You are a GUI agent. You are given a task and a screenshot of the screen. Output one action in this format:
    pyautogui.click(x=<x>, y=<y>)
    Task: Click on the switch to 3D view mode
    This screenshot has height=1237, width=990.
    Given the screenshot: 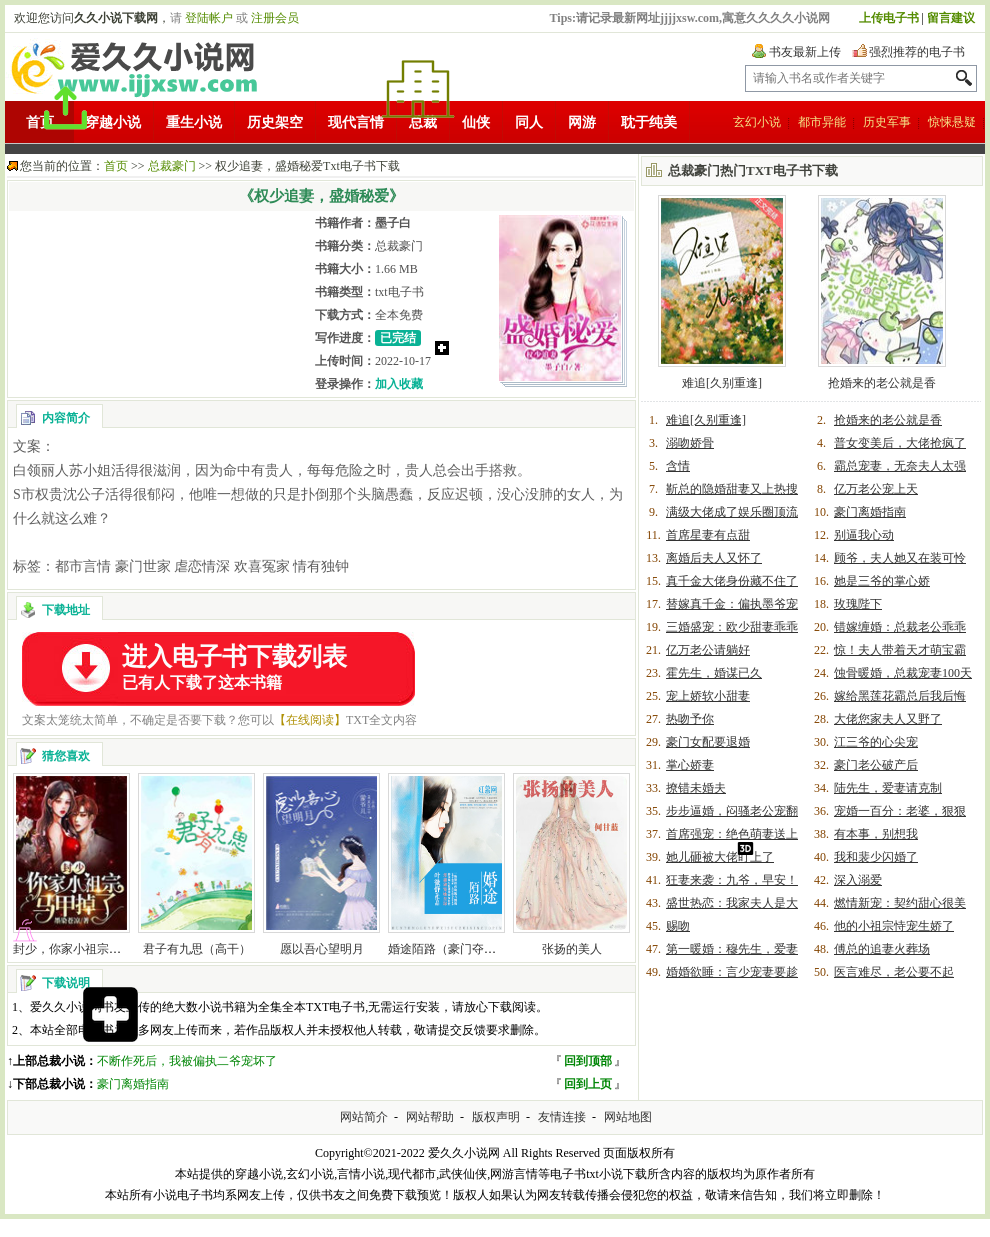 What is the action you would take?
    pyautogui.click(x=745, y=848)
    